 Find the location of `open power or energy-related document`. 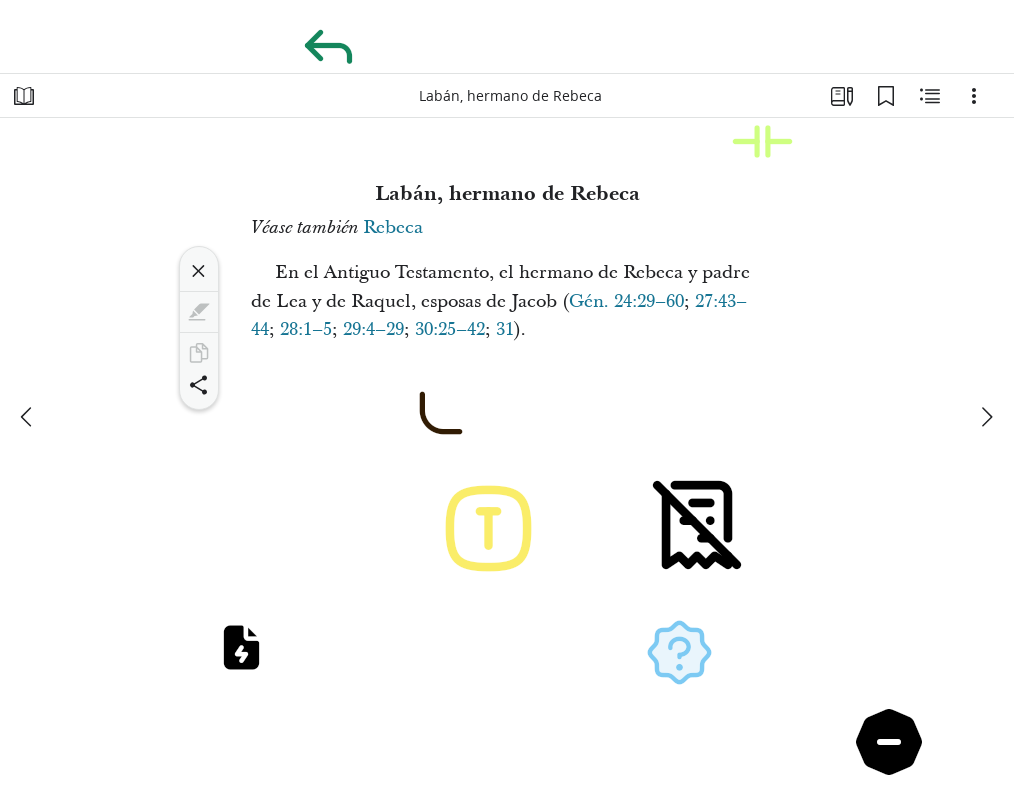

open power or energy-related document is located at coordinates (241, 647).